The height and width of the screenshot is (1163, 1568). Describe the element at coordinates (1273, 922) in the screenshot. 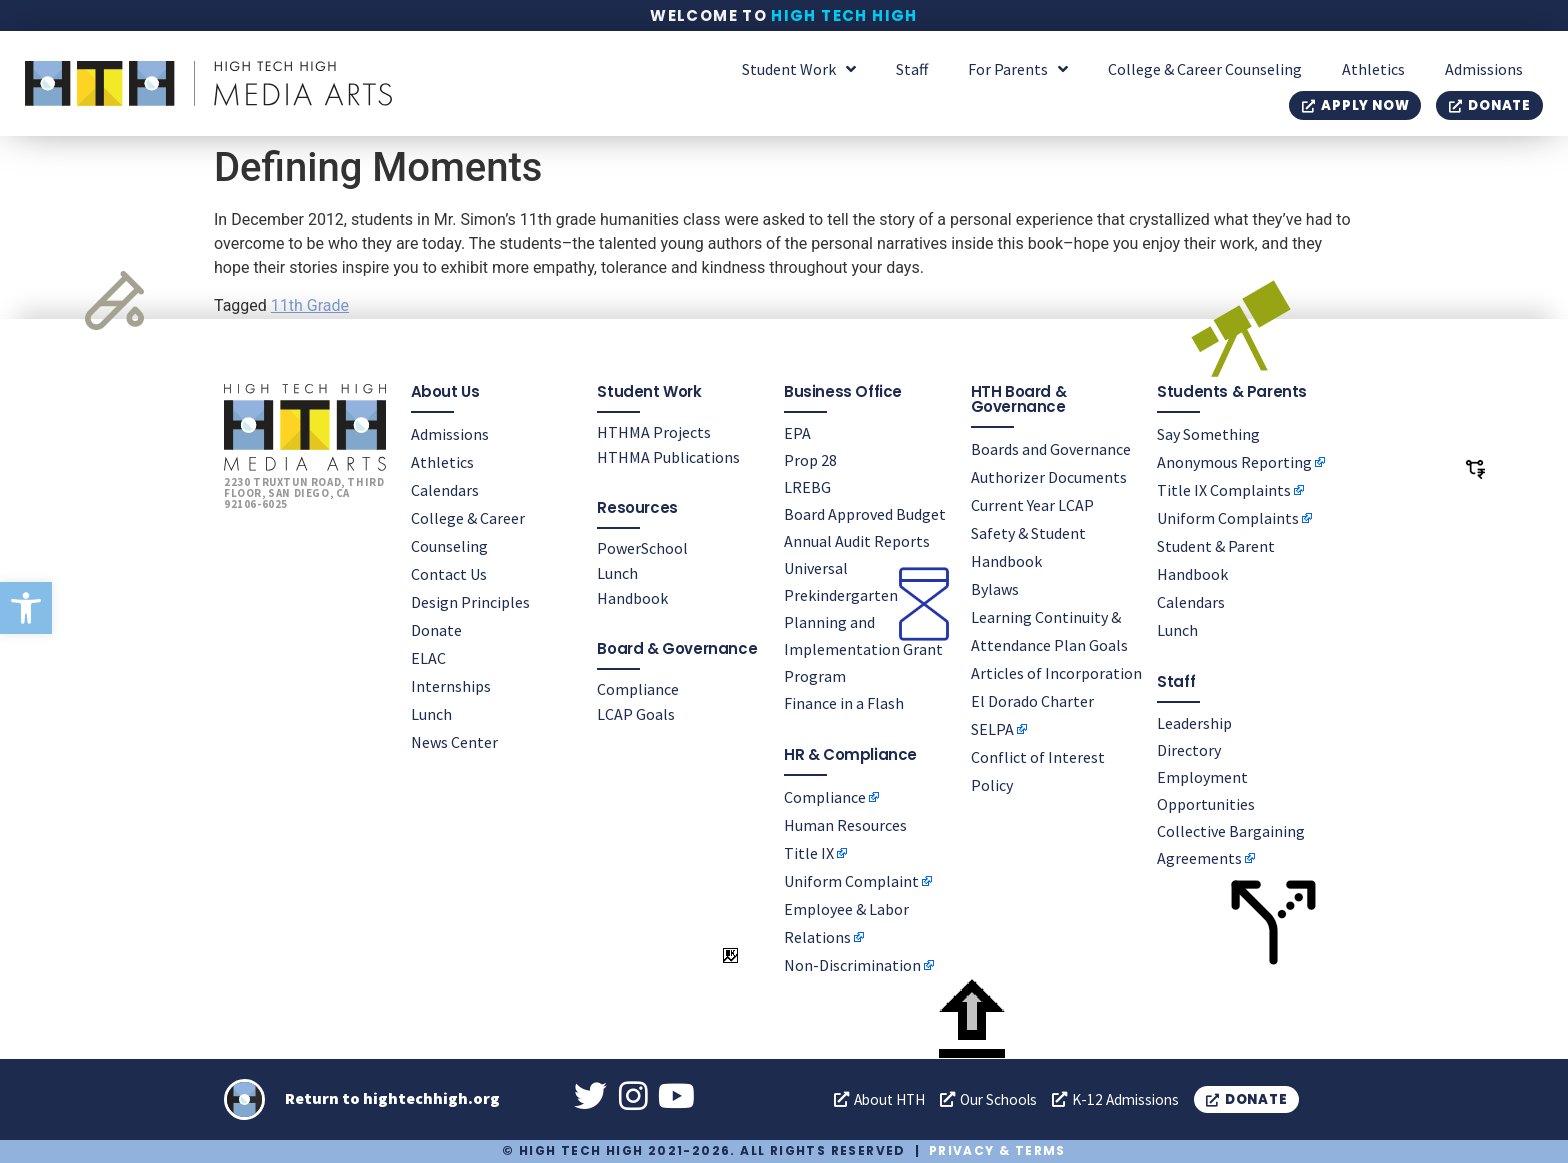

I see `take an alternate left route` at that location.